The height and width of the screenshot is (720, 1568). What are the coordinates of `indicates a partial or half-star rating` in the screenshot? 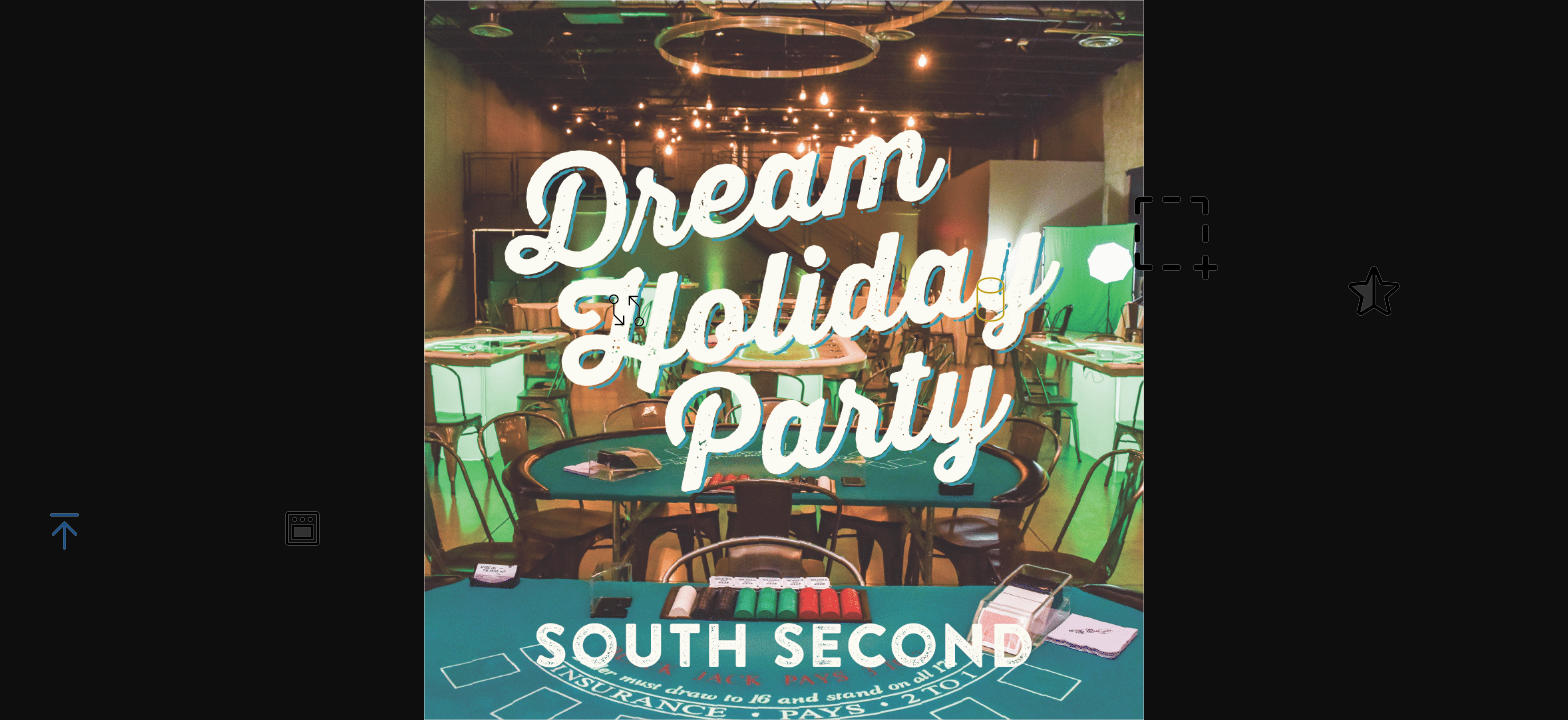 It's located at (1374, 292).